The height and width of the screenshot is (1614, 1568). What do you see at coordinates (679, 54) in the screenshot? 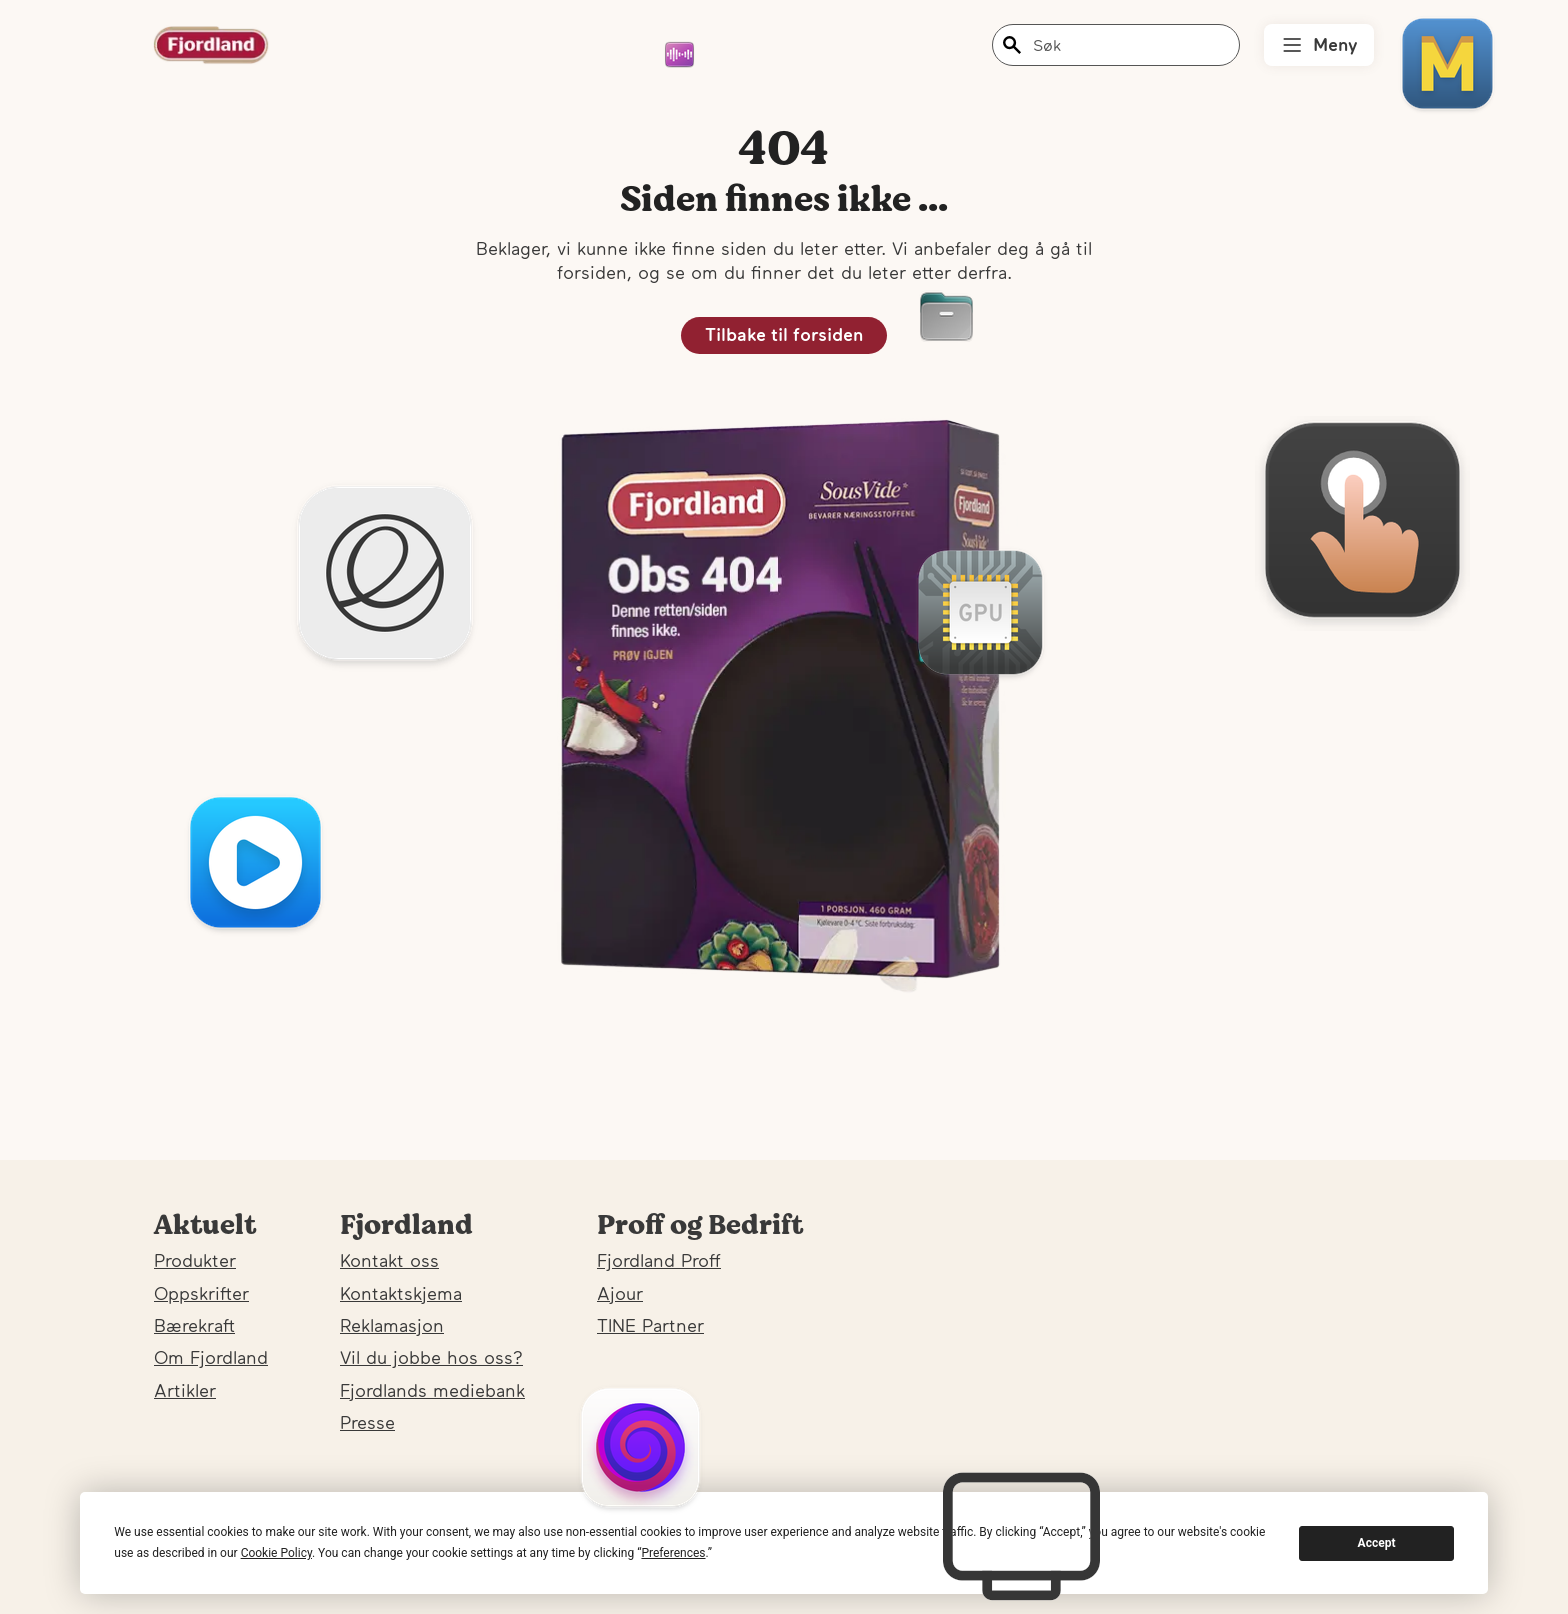
I see `open sound recorder app` at bounding box center [679, 54].